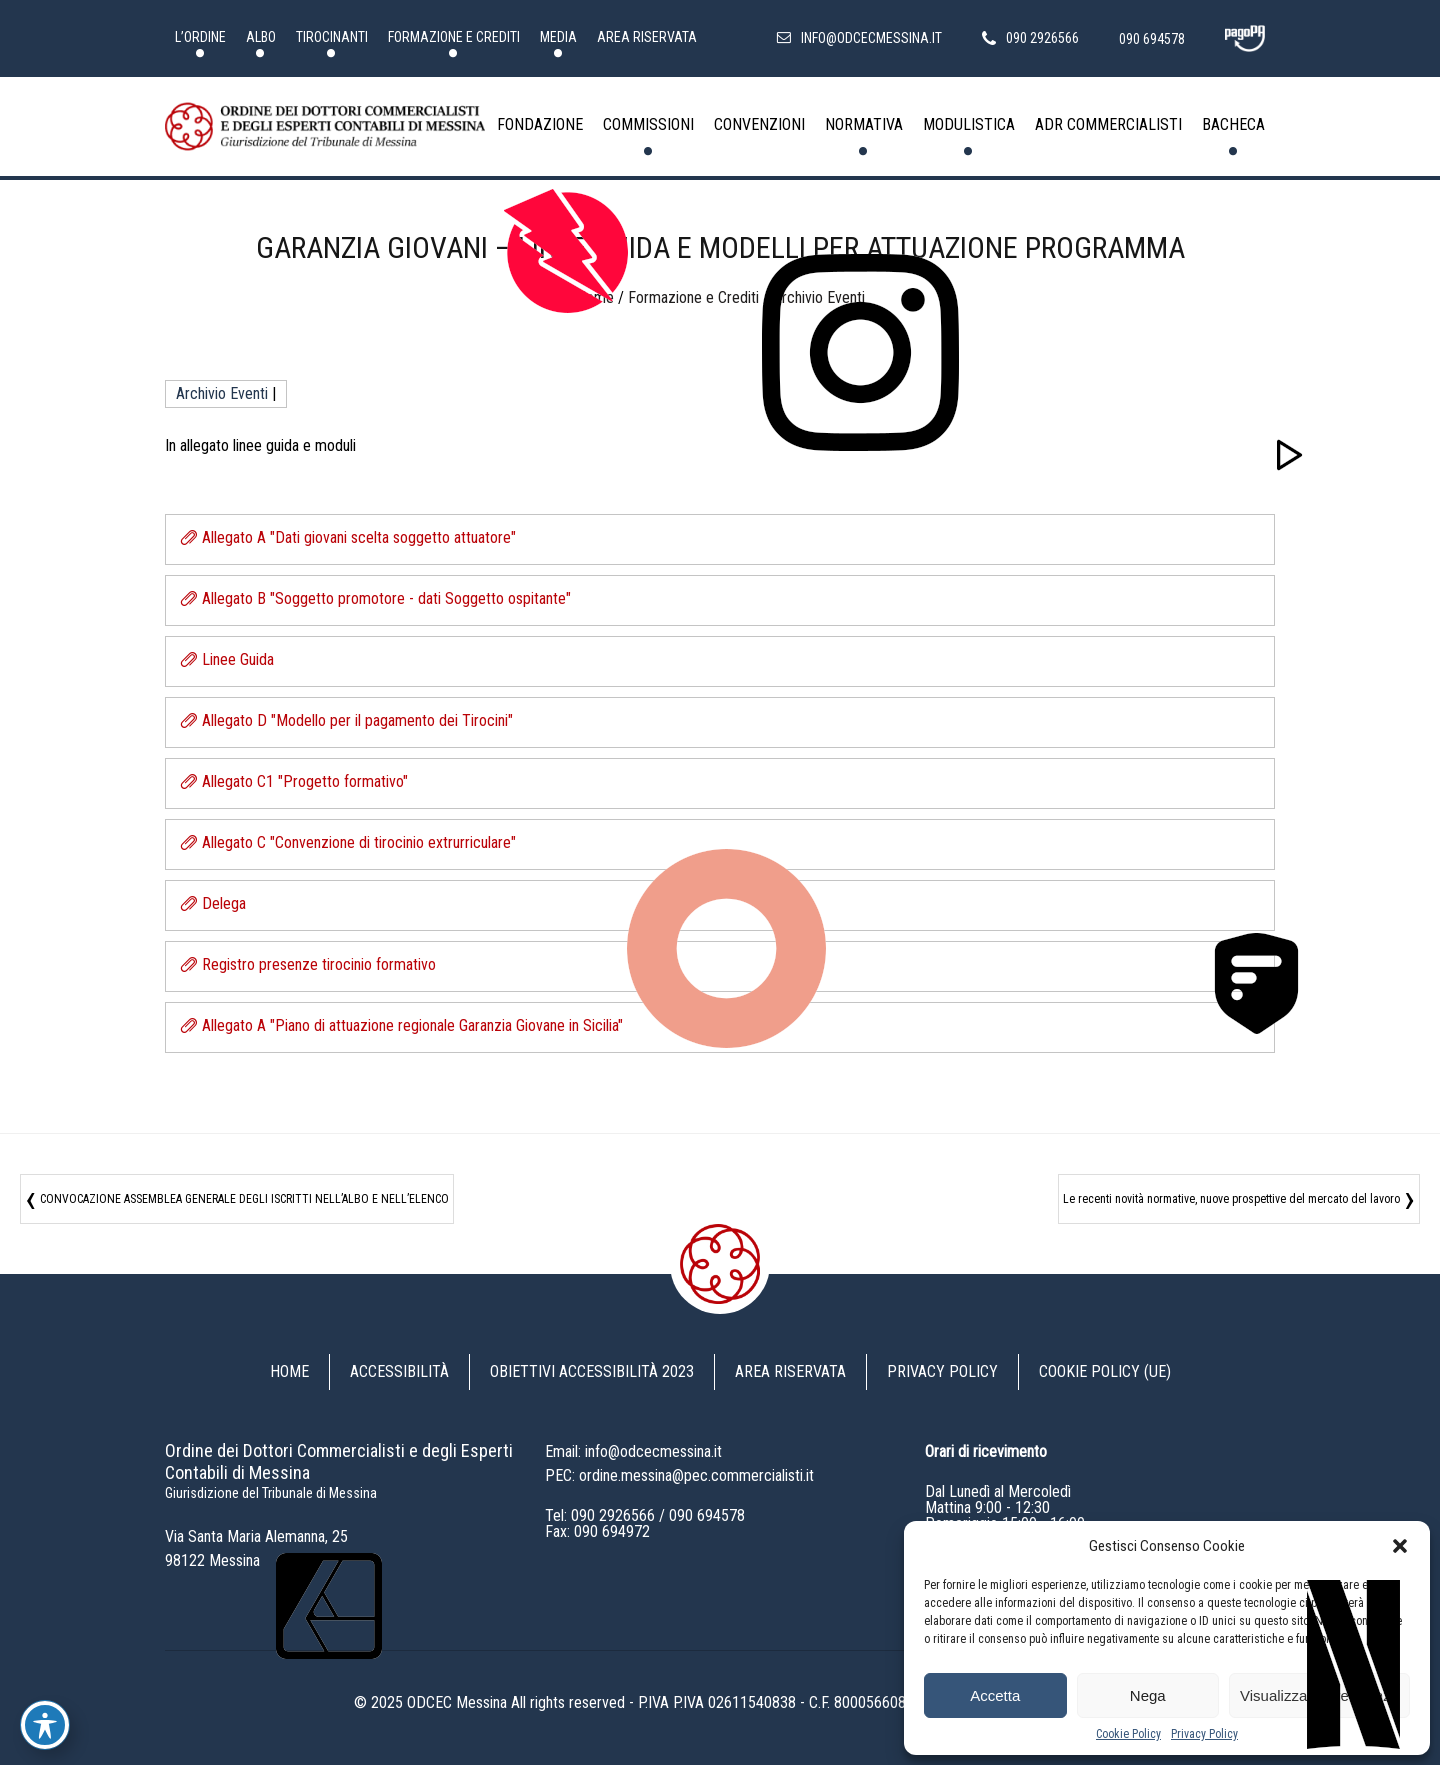 The width and height of the screenshot is (1440, 1765). Describe the element at coordinates (1256, 983) in the screenshot. I see `open 2FAS authenticator app` at that location.